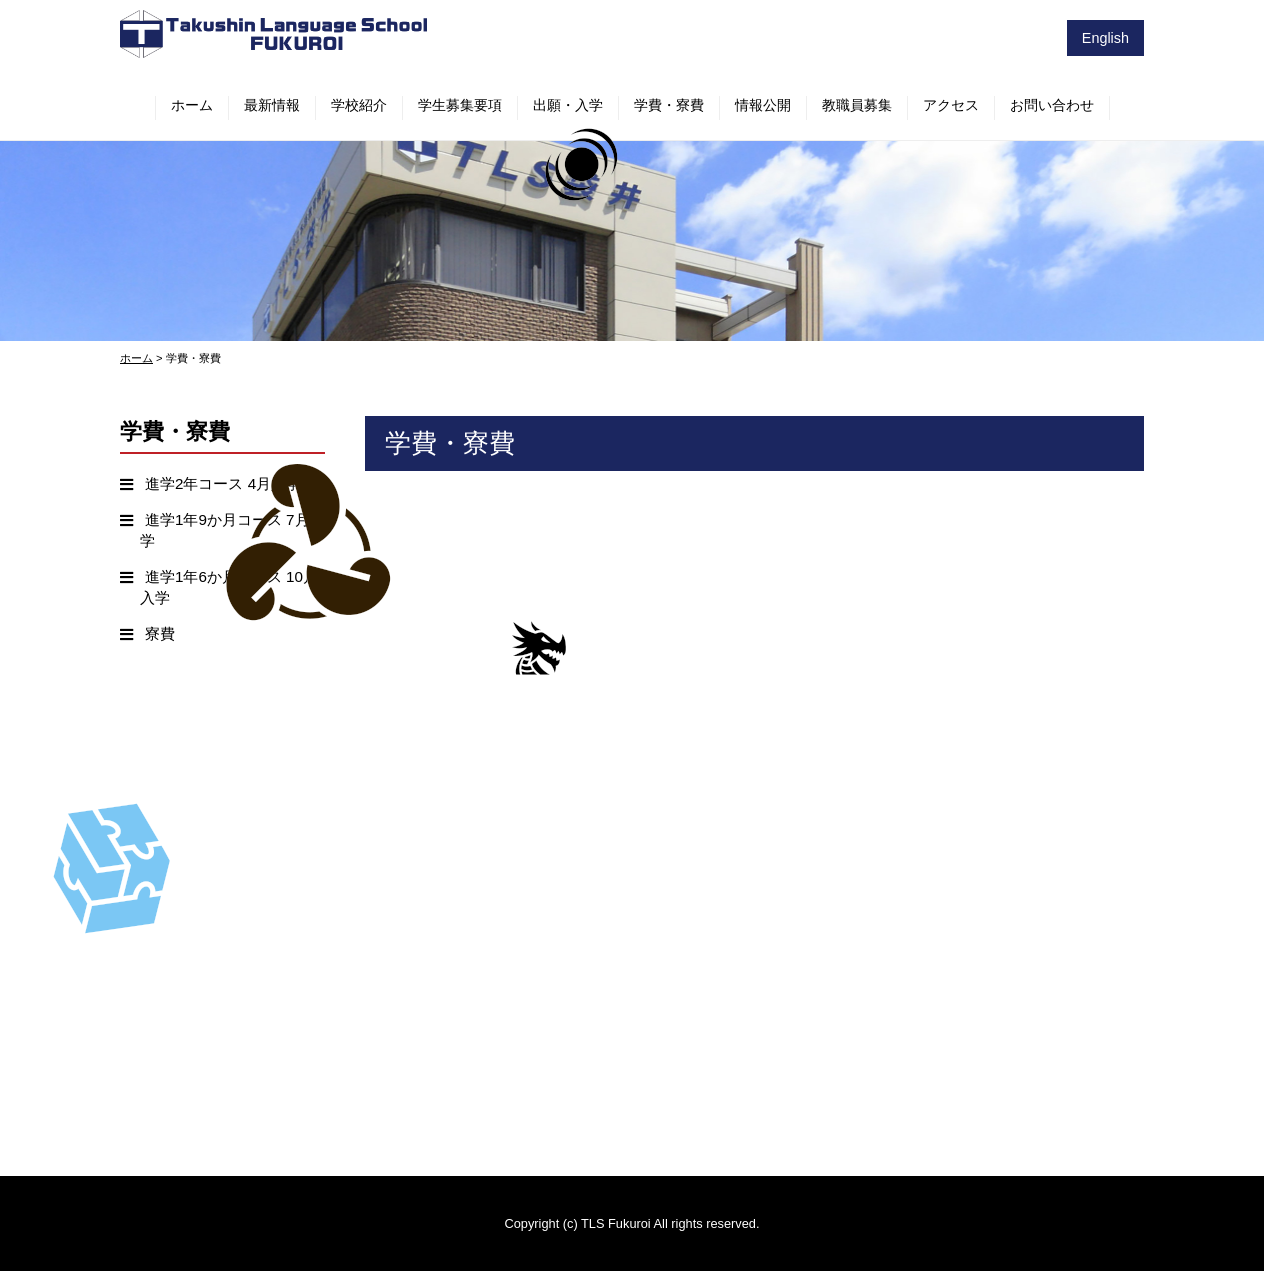 The width and height of the screenshot is (1264, 1271). Describe the element at coordinates (307, 545) in the screenshot. I see `collect or view shell items in game inventory` at that location.